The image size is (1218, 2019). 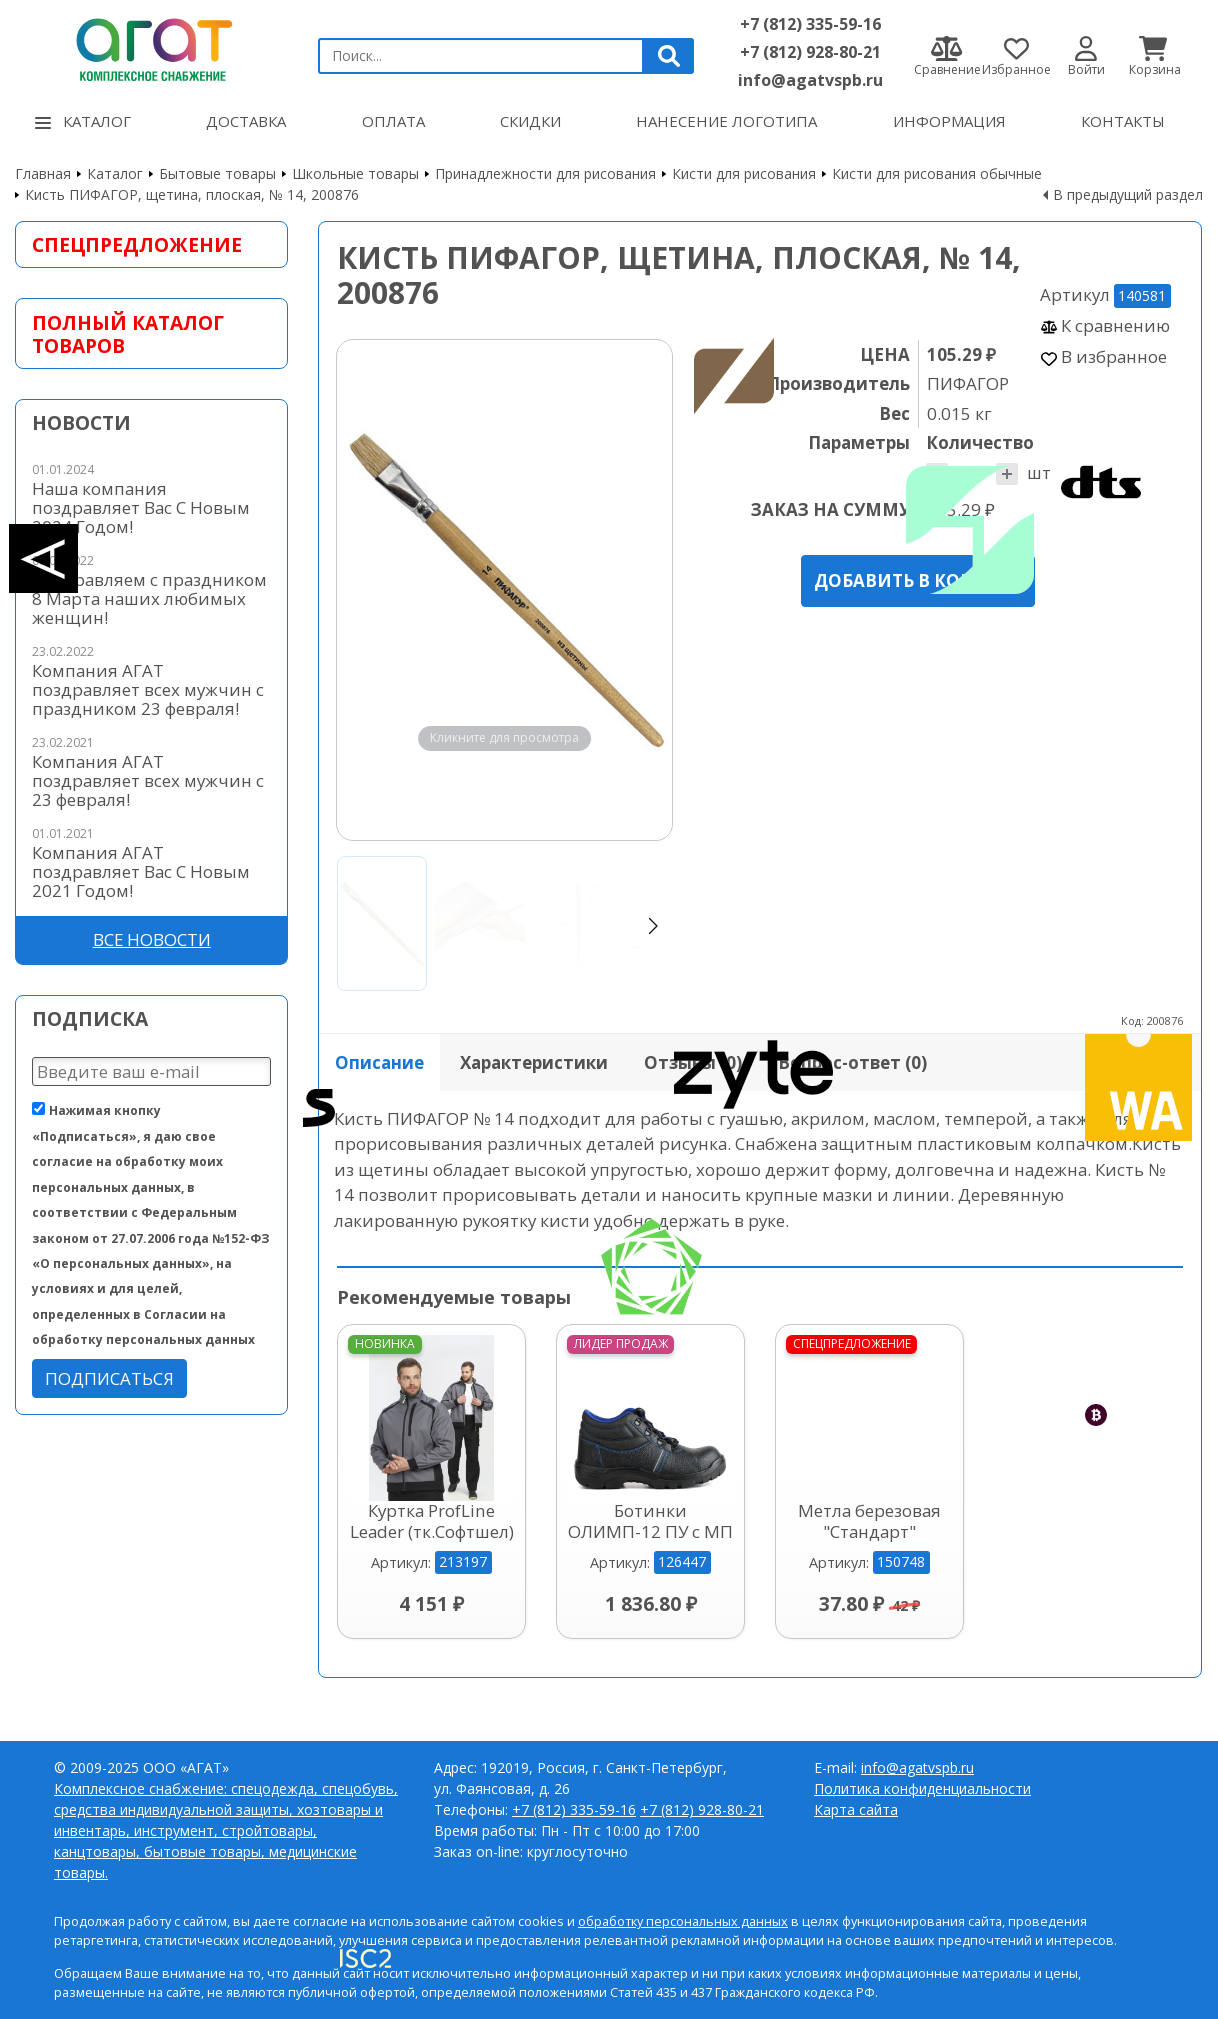 I want to click on open Coggle mind mapping app, so click(x=970, y=530).